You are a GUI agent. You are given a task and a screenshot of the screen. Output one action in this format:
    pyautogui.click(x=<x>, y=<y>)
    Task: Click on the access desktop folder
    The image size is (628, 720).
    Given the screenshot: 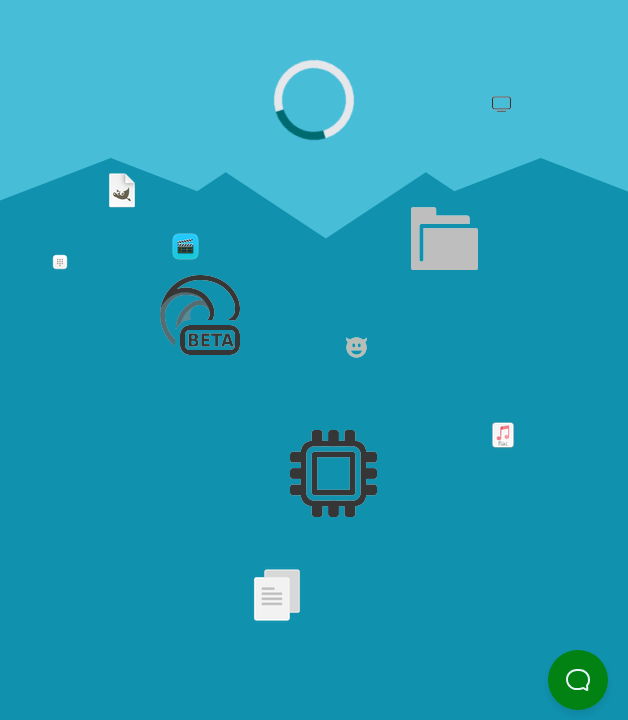 What is the action you would take?
    pyautogui.click(x=444, y=236)
    